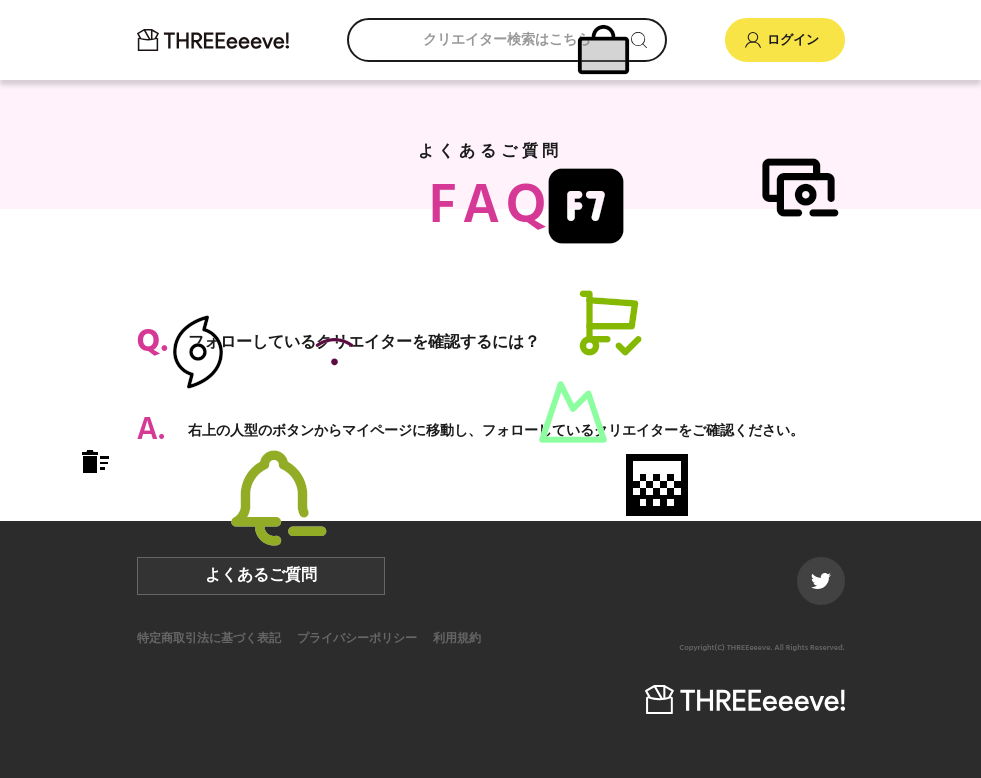  Describe the element at coordinates (586, 206) in the screenshot. I see `F7 keyboard function key` at that location.